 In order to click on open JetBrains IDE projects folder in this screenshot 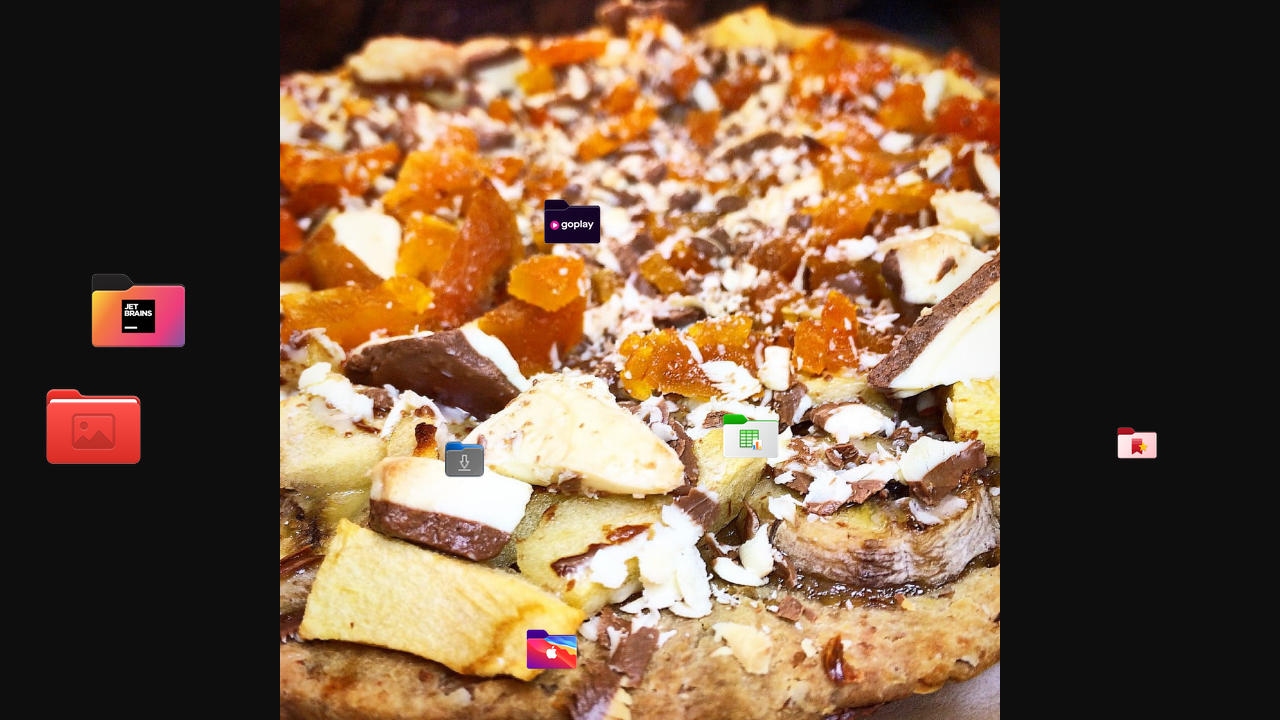, I will do `click(138, 313)`.